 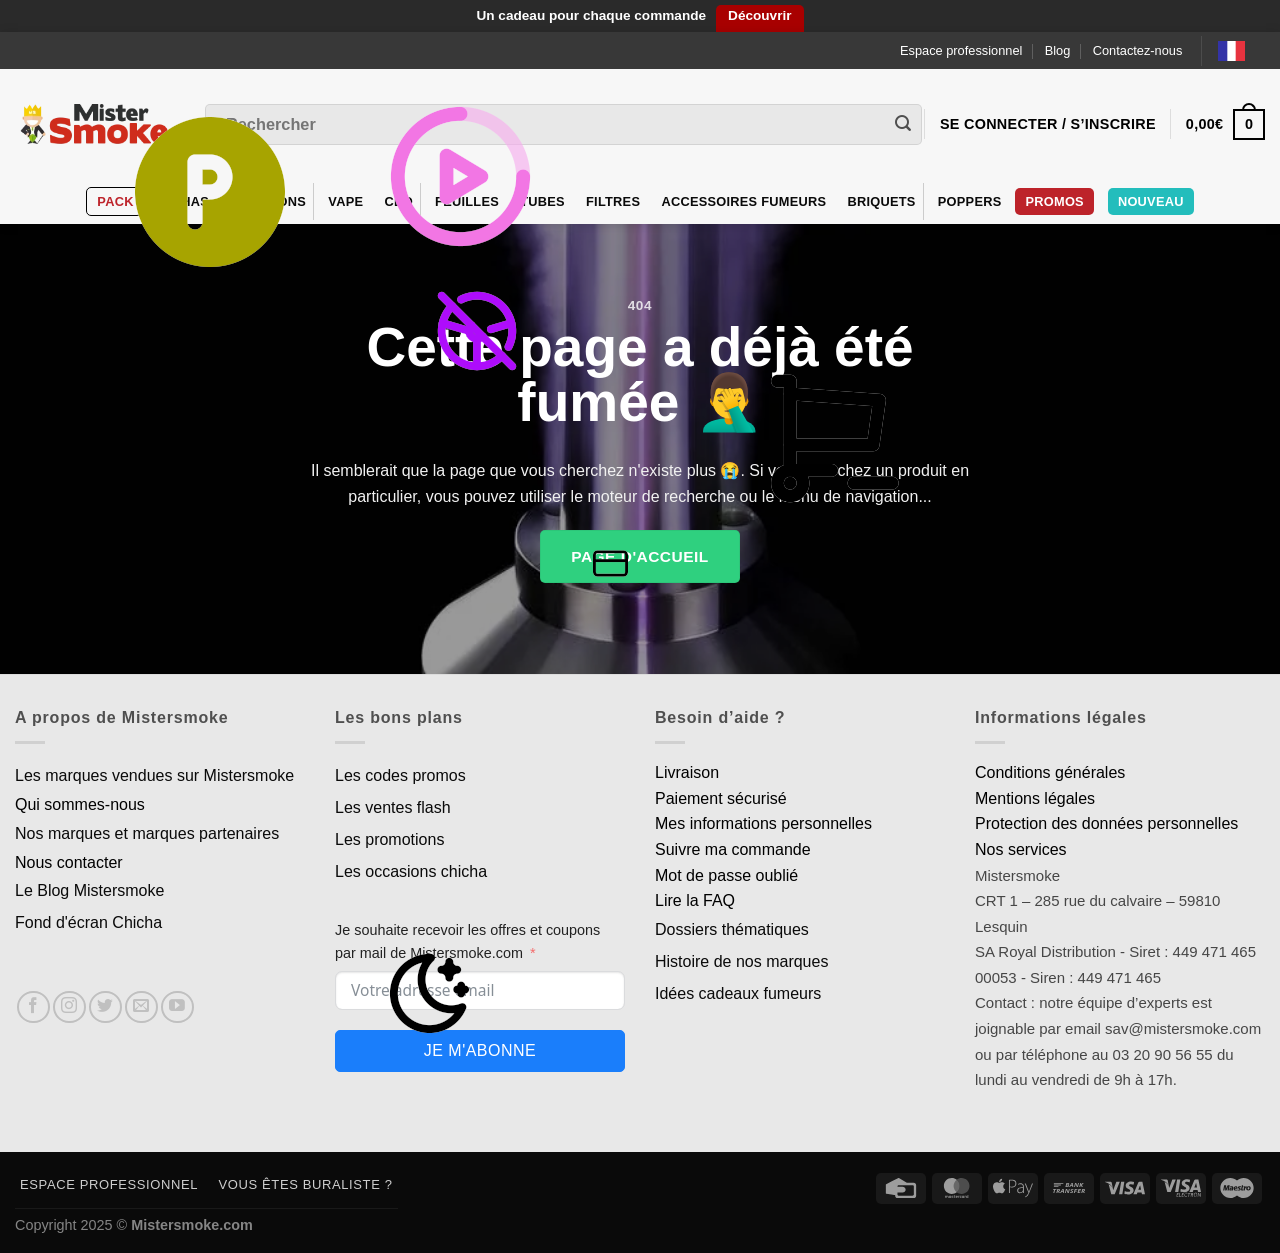 I want to click on remove an item from your cart, so click(x=828, y=438).